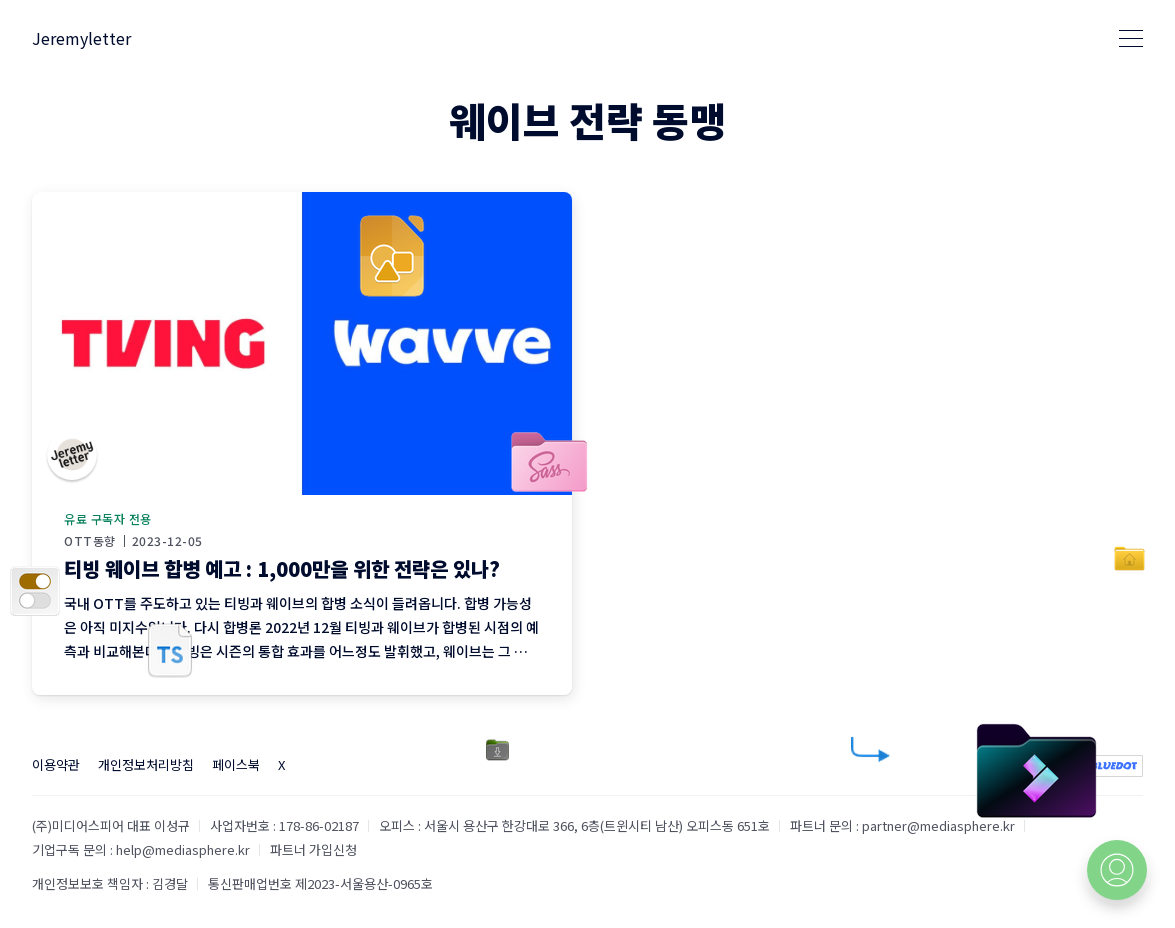 The height and width of the screenshot is (928, 1175). I want to click on forward an email to another recipient, so click(871, 747).